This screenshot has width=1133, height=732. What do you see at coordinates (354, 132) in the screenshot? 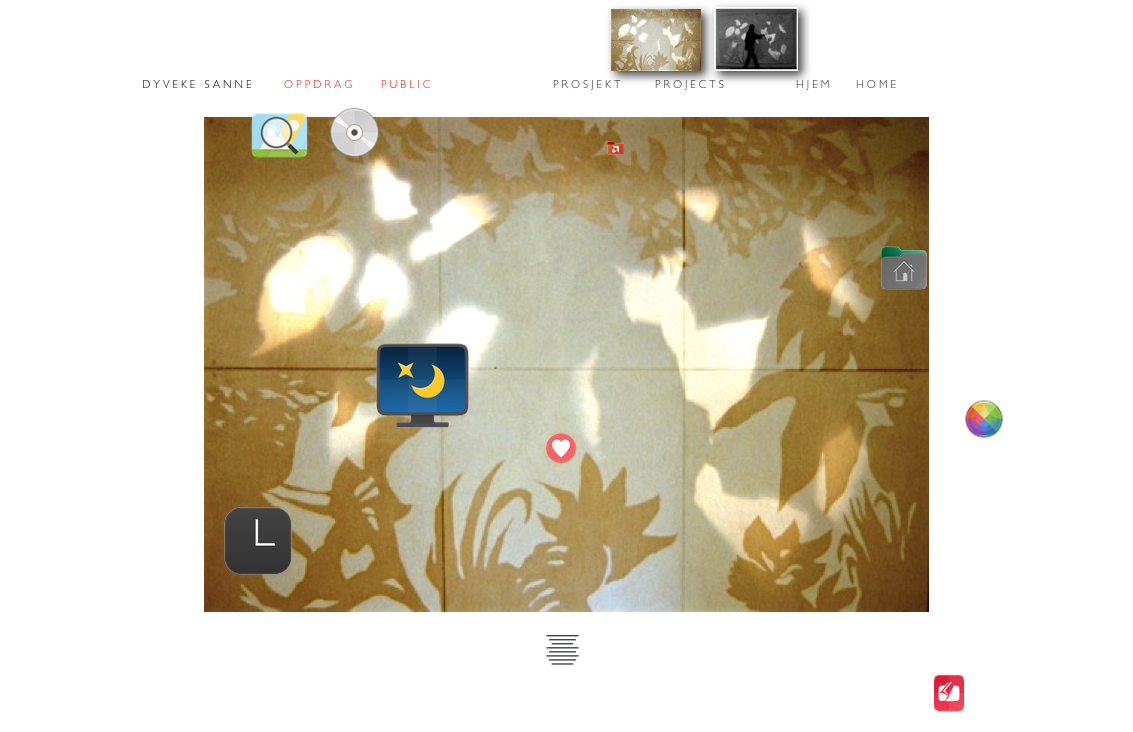
I see `indicates a CD-ROM drive or optical disc device` at bounding box center [354, 132].